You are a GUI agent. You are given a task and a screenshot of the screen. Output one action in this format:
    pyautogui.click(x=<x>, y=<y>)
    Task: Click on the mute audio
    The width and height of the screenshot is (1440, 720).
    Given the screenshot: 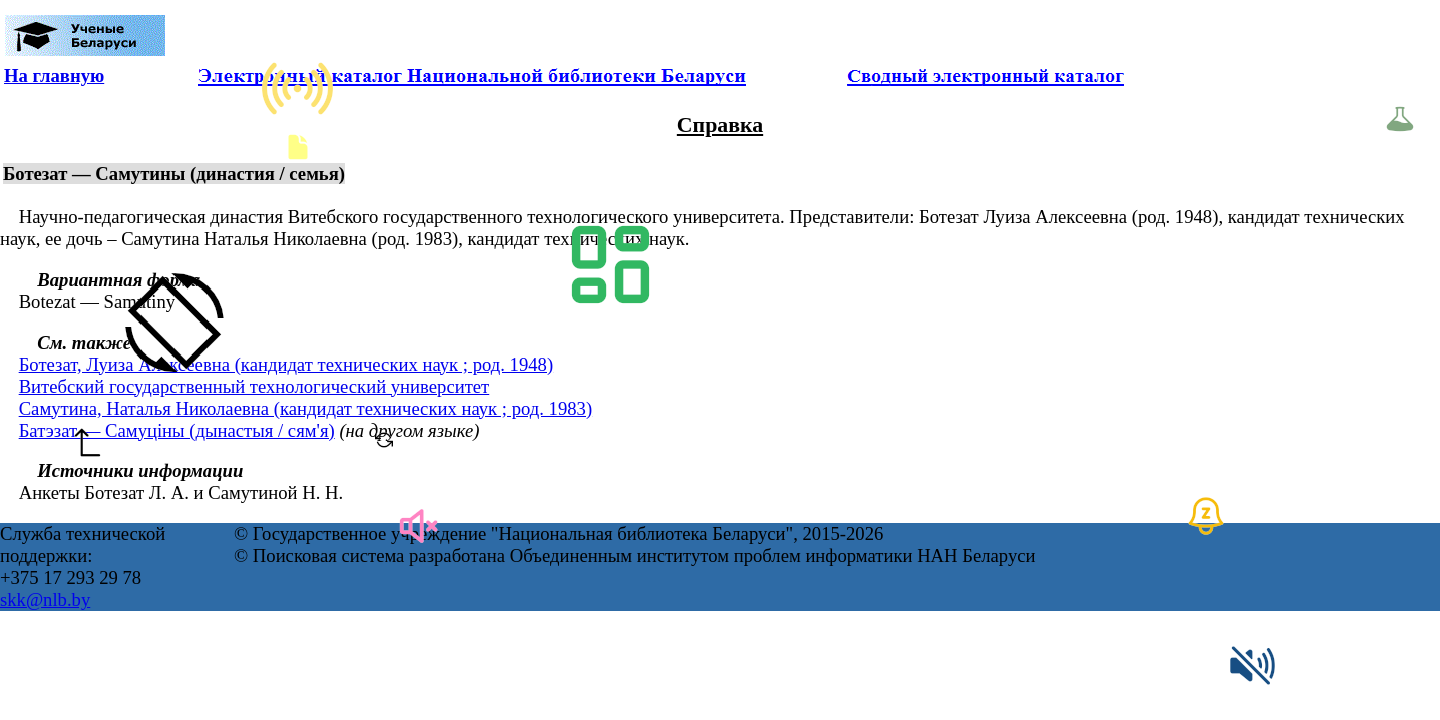 What is the action you would take?
    pyautogui.click(x=418, y=526)
    